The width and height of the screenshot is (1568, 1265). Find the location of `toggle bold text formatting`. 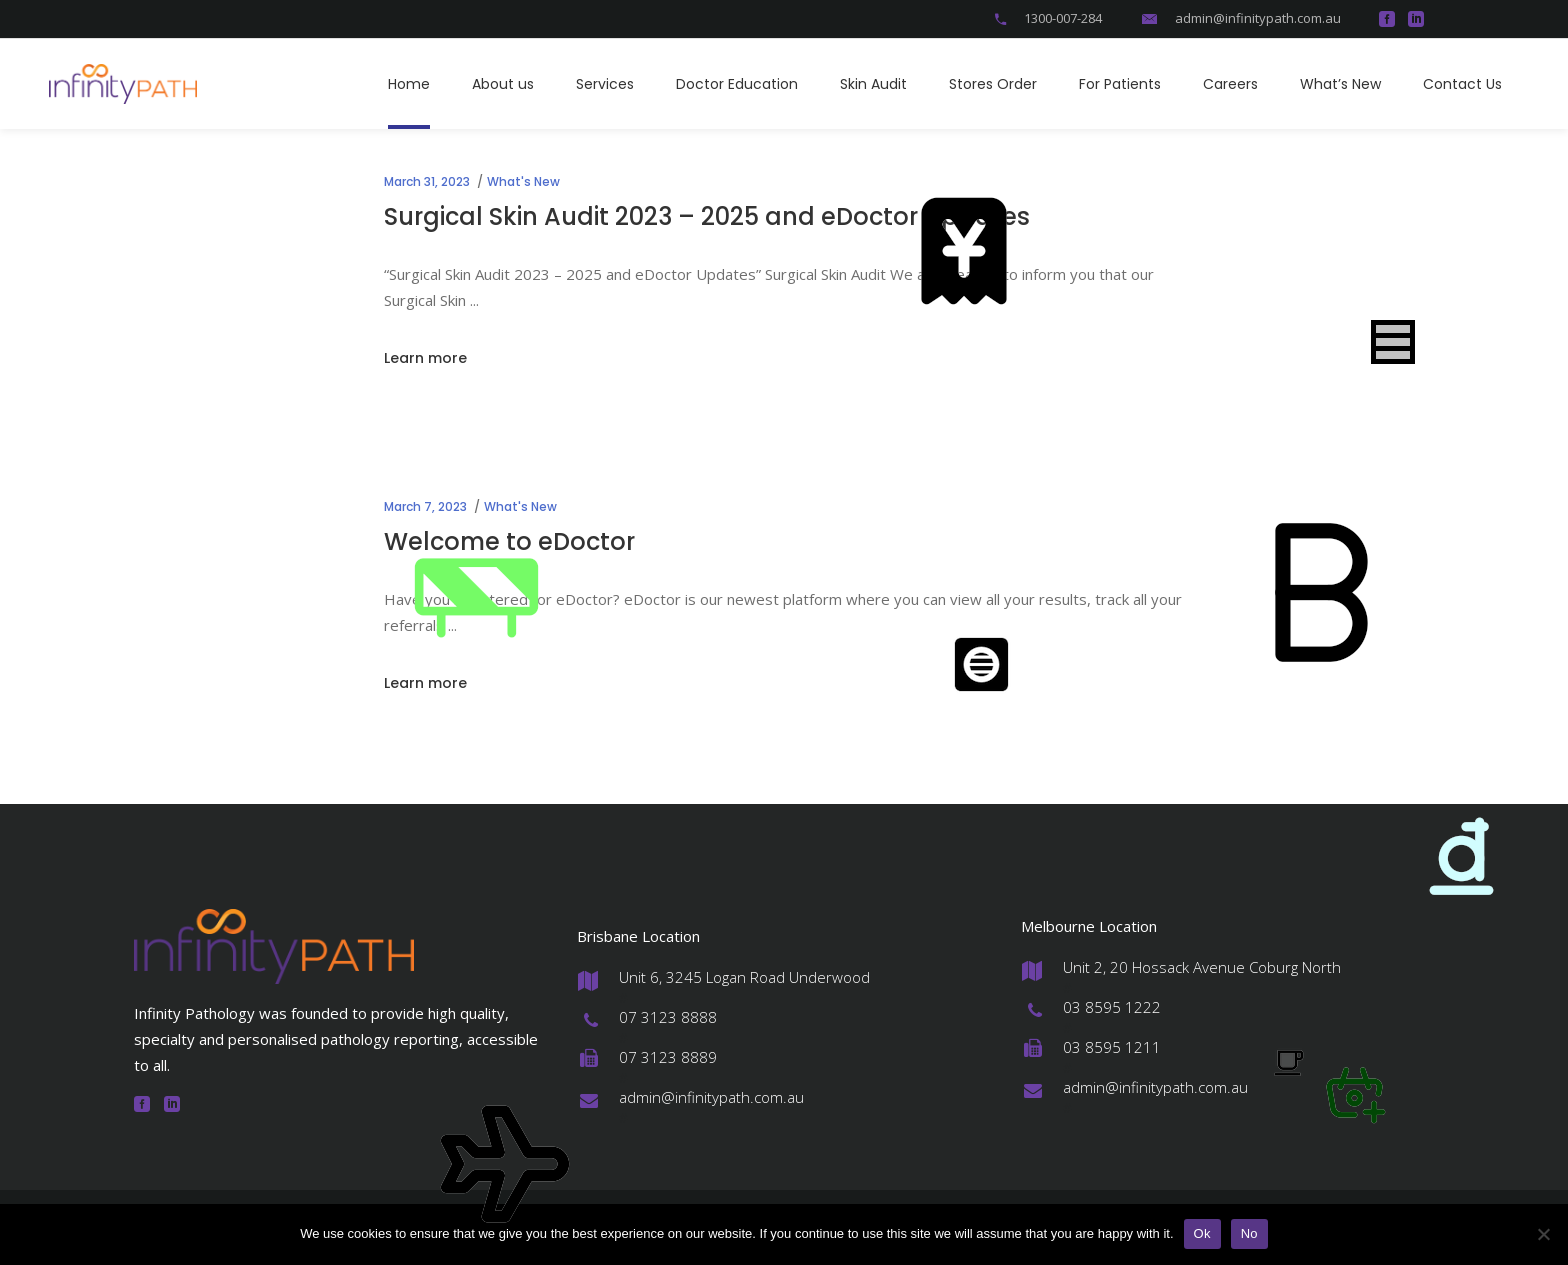

toggle bold text formatting is located at coordinates (1321, 592).